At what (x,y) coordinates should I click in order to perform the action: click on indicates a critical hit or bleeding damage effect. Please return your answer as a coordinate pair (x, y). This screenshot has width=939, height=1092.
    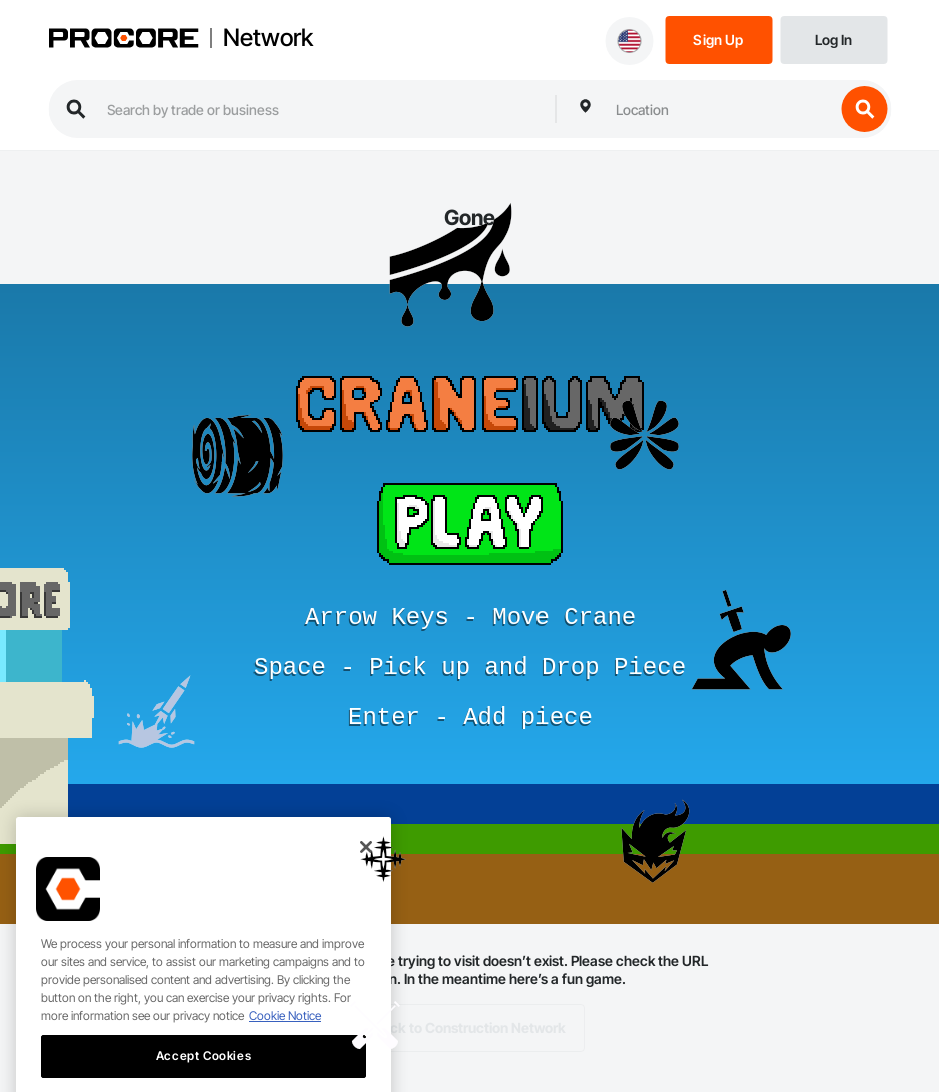
    Looking at the image, I should click on (450, 264).